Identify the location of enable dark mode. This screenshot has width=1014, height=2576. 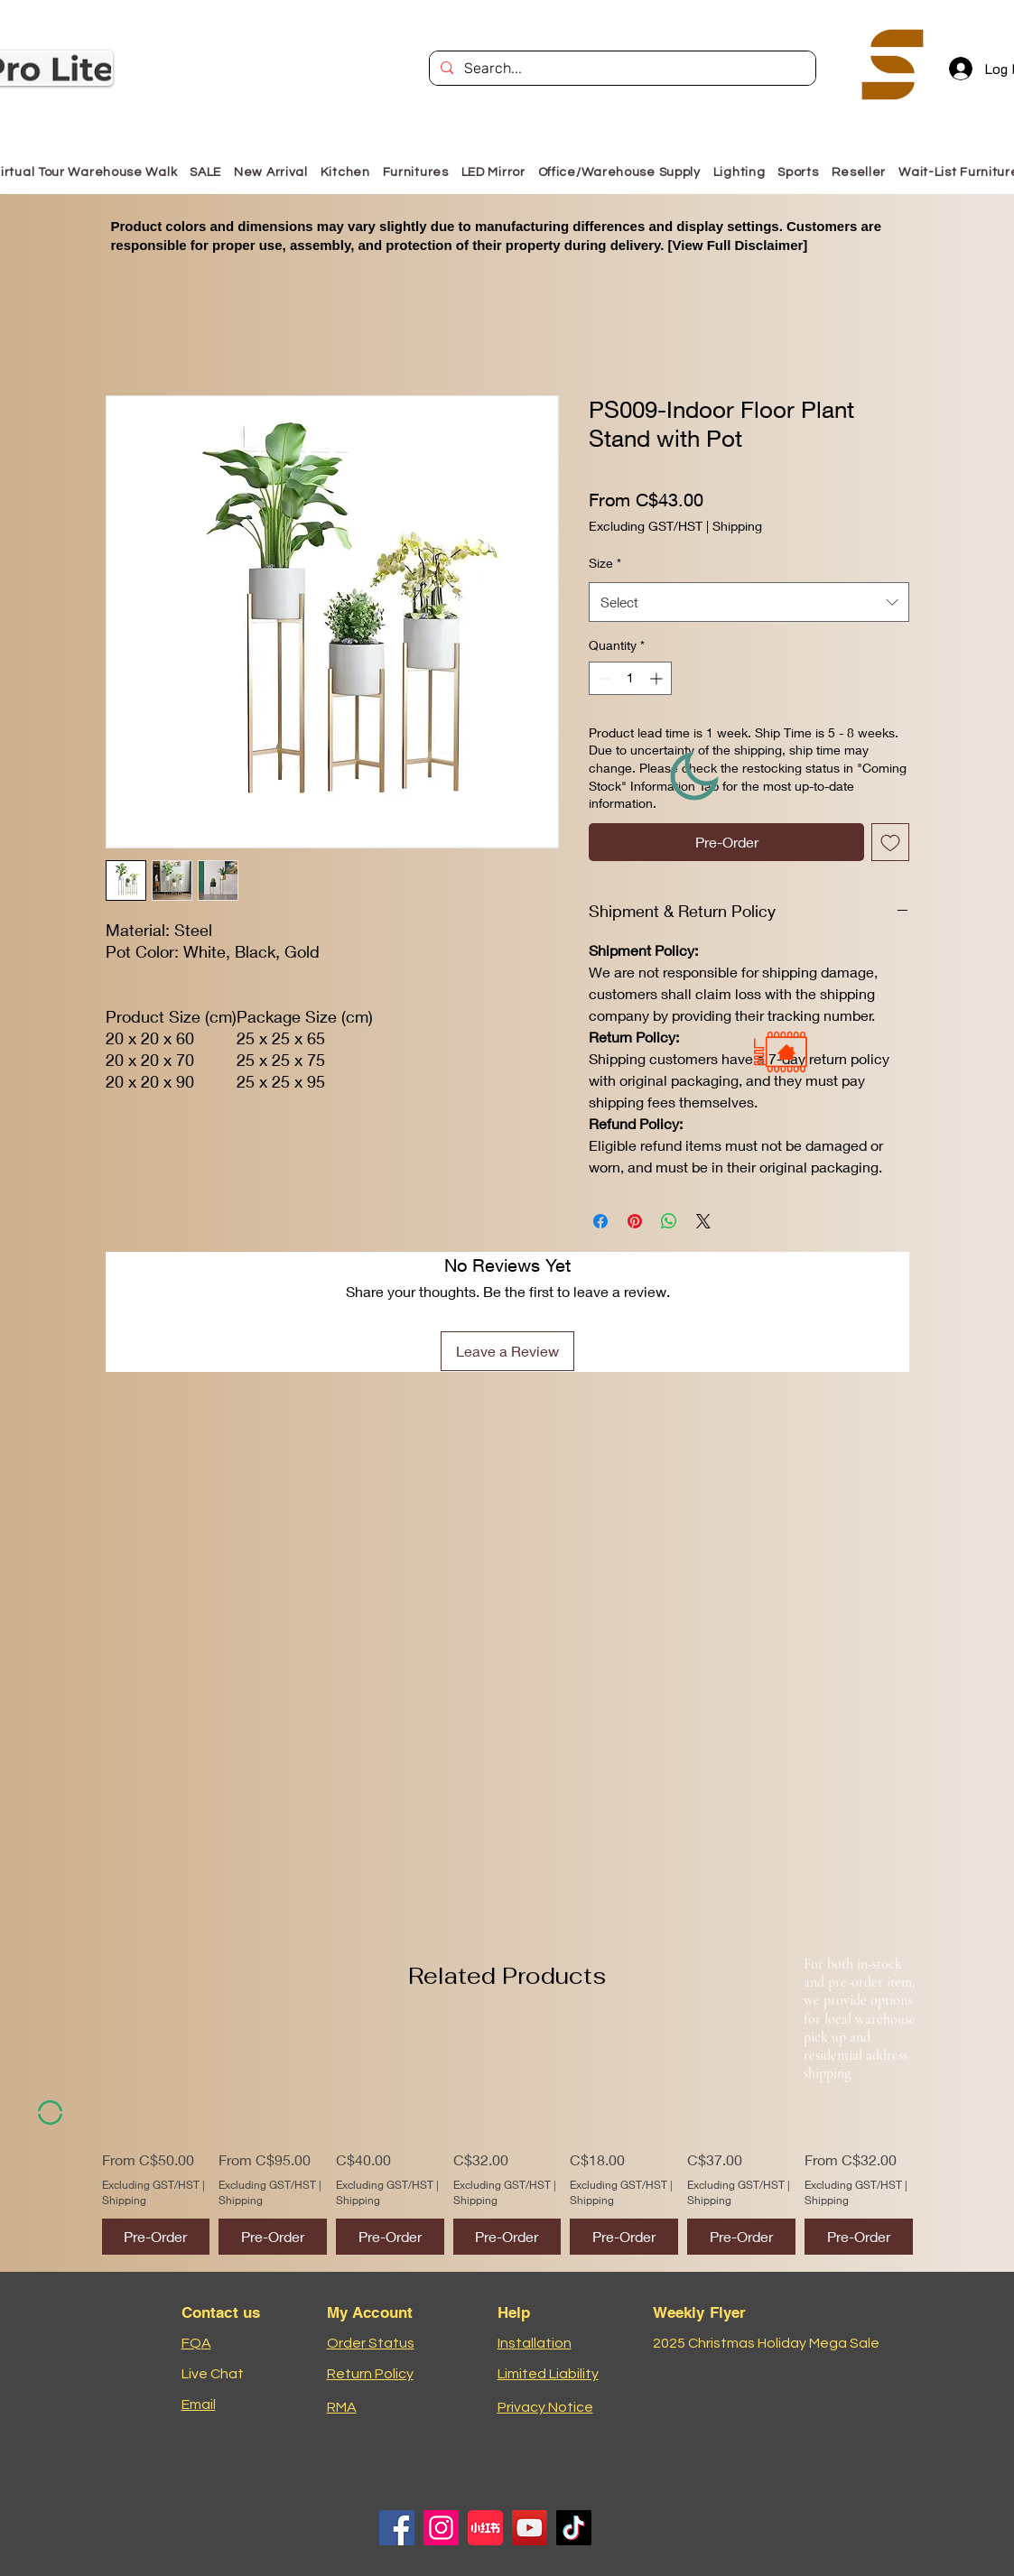
(694, 776).